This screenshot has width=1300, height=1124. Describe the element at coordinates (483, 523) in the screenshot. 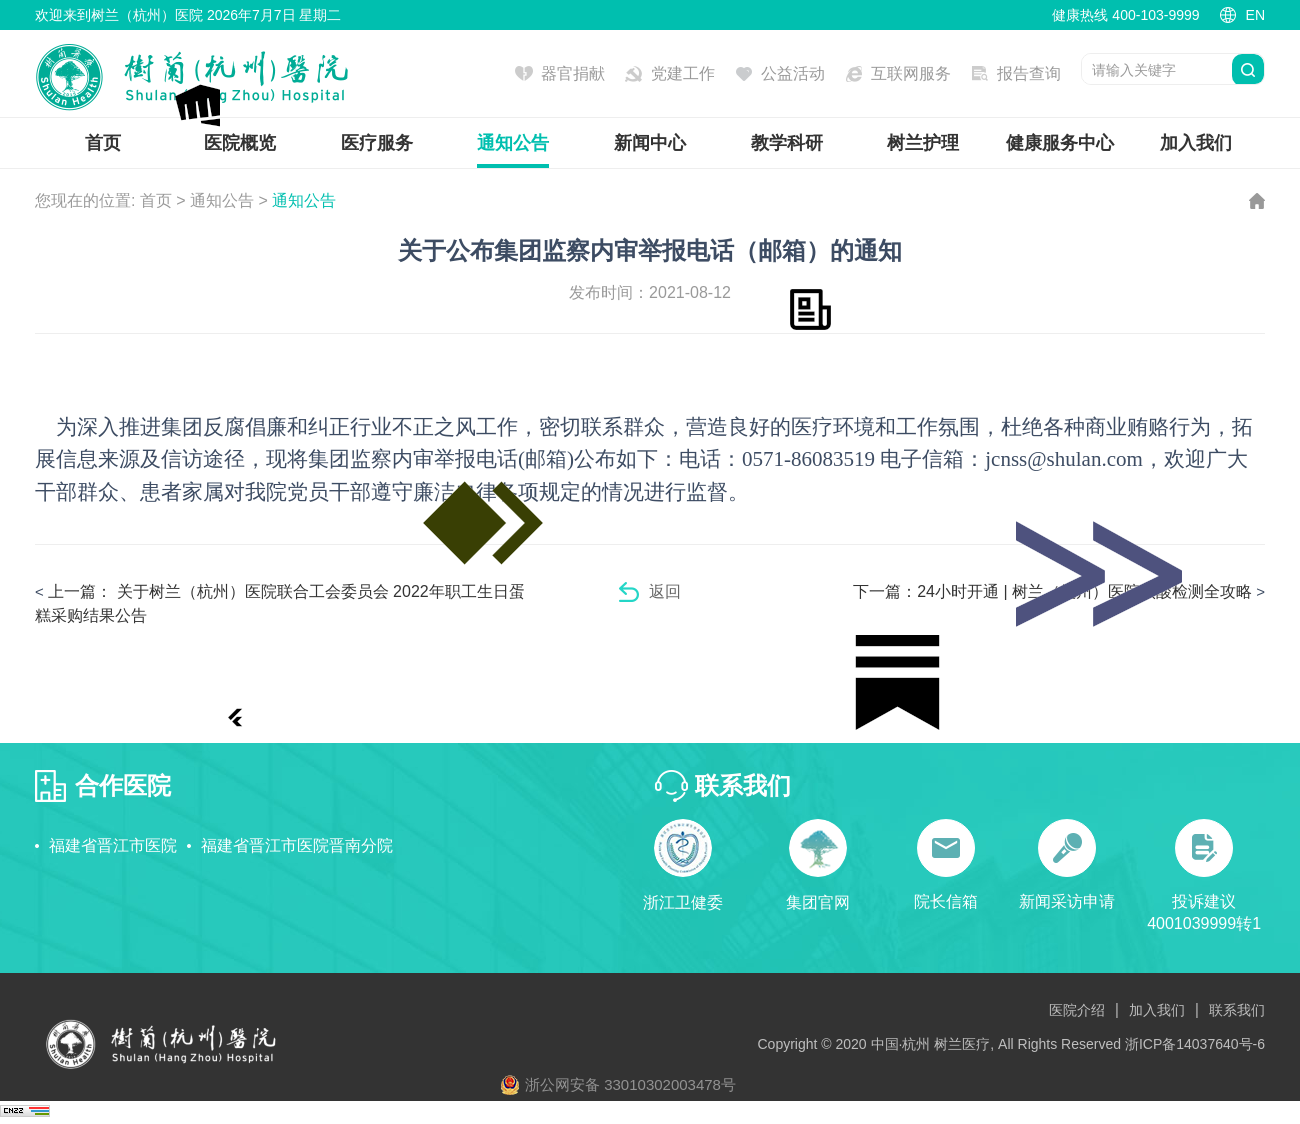

I see `open AnyDesk remote desktop application` at that location.